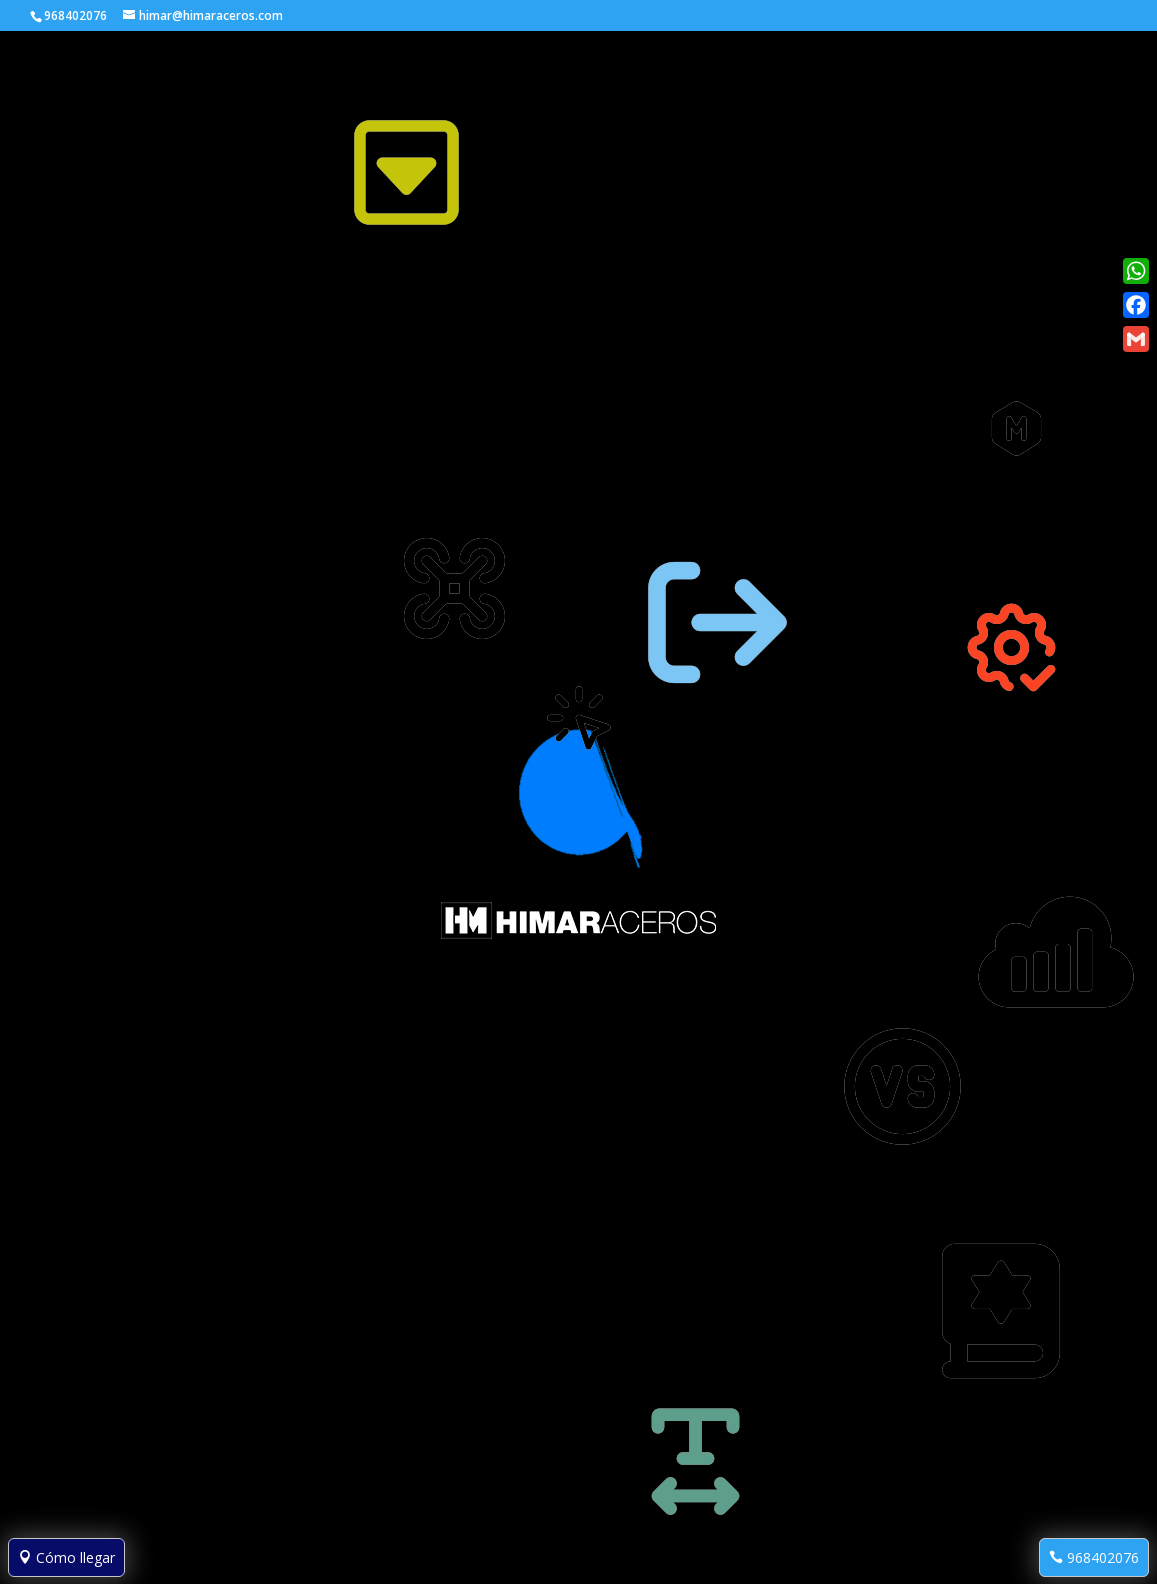 The image size is (1157, 1584). I want to click on open Sellsy CRM platform, so click(1056, 952).